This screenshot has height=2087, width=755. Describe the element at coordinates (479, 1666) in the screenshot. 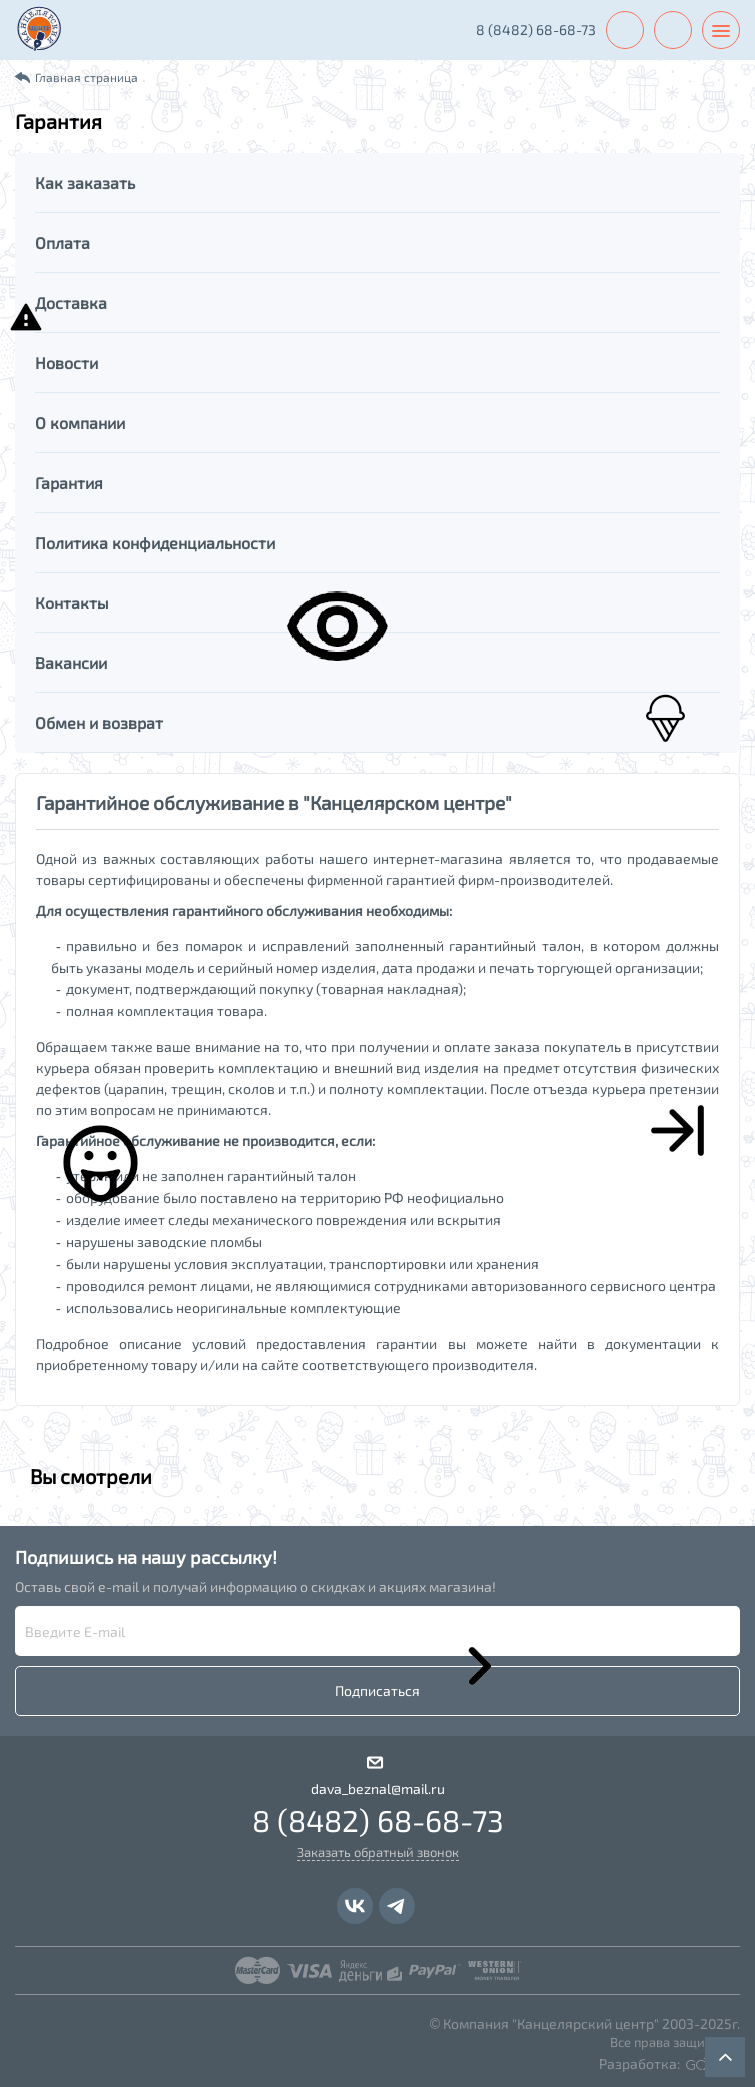

I see `navigate to the next item or page` at that location.